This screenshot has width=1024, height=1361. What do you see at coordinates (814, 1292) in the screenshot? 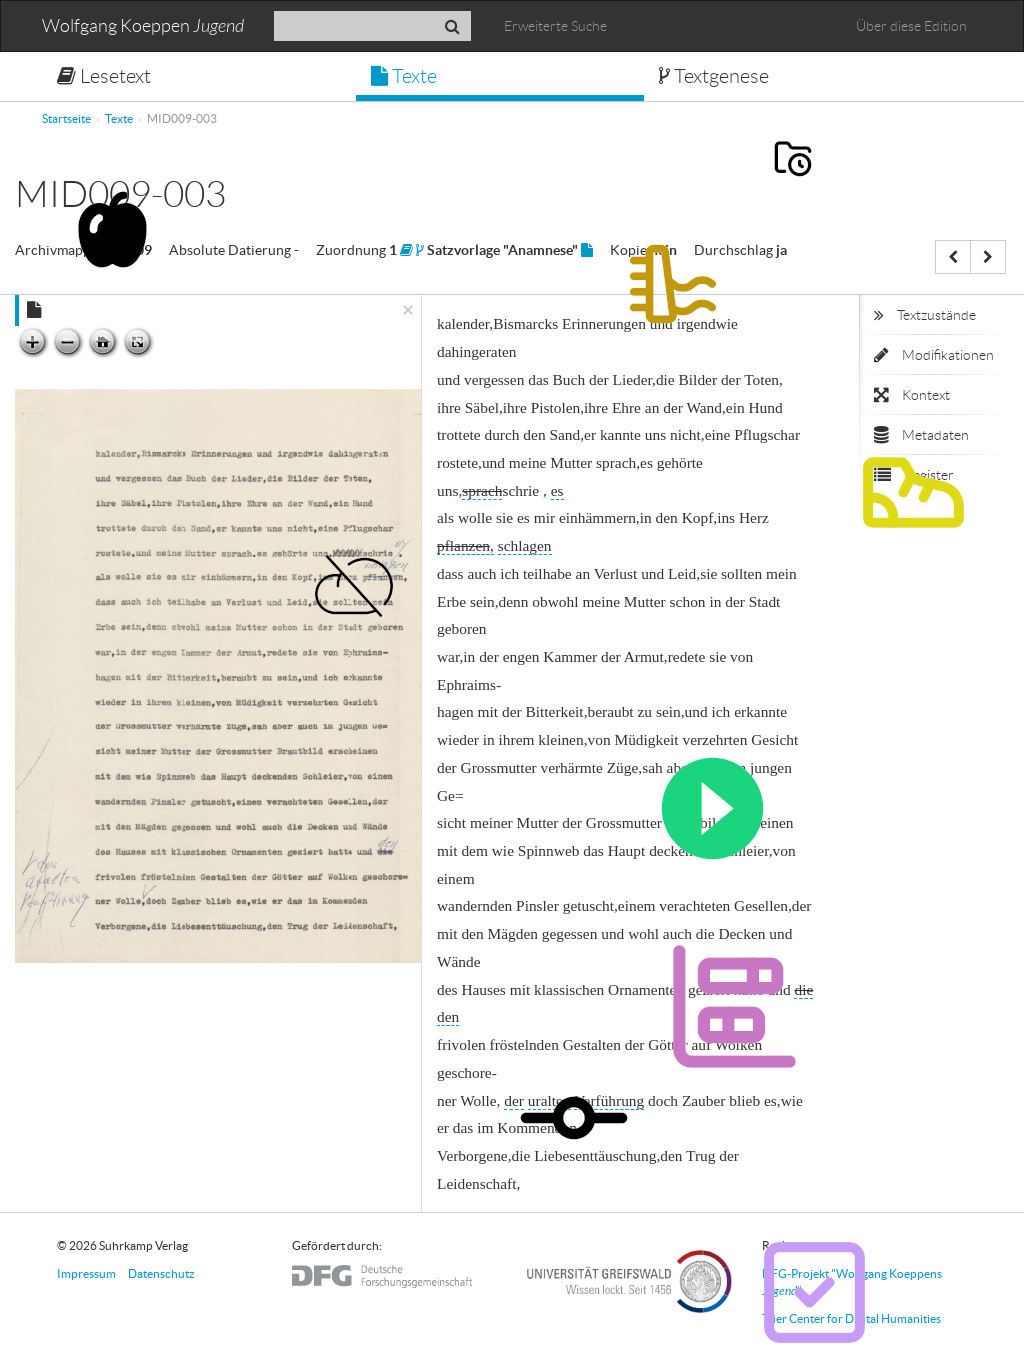
I see `mark item as complete` at bounding box center [814, 1292].